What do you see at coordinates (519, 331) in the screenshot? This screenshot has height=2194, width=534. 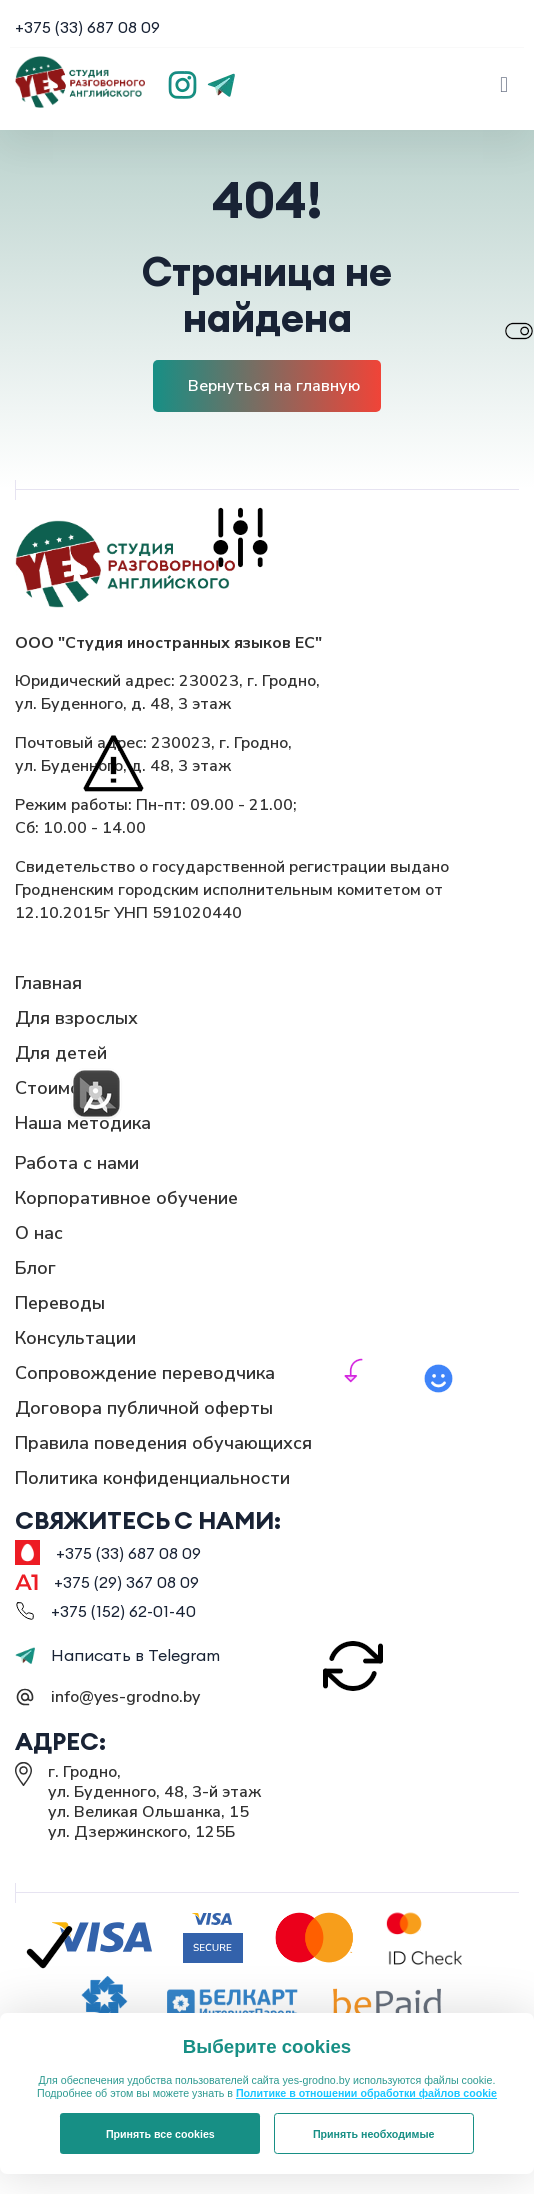 I see `toggle a setting on` at bounding box center [519, 331].